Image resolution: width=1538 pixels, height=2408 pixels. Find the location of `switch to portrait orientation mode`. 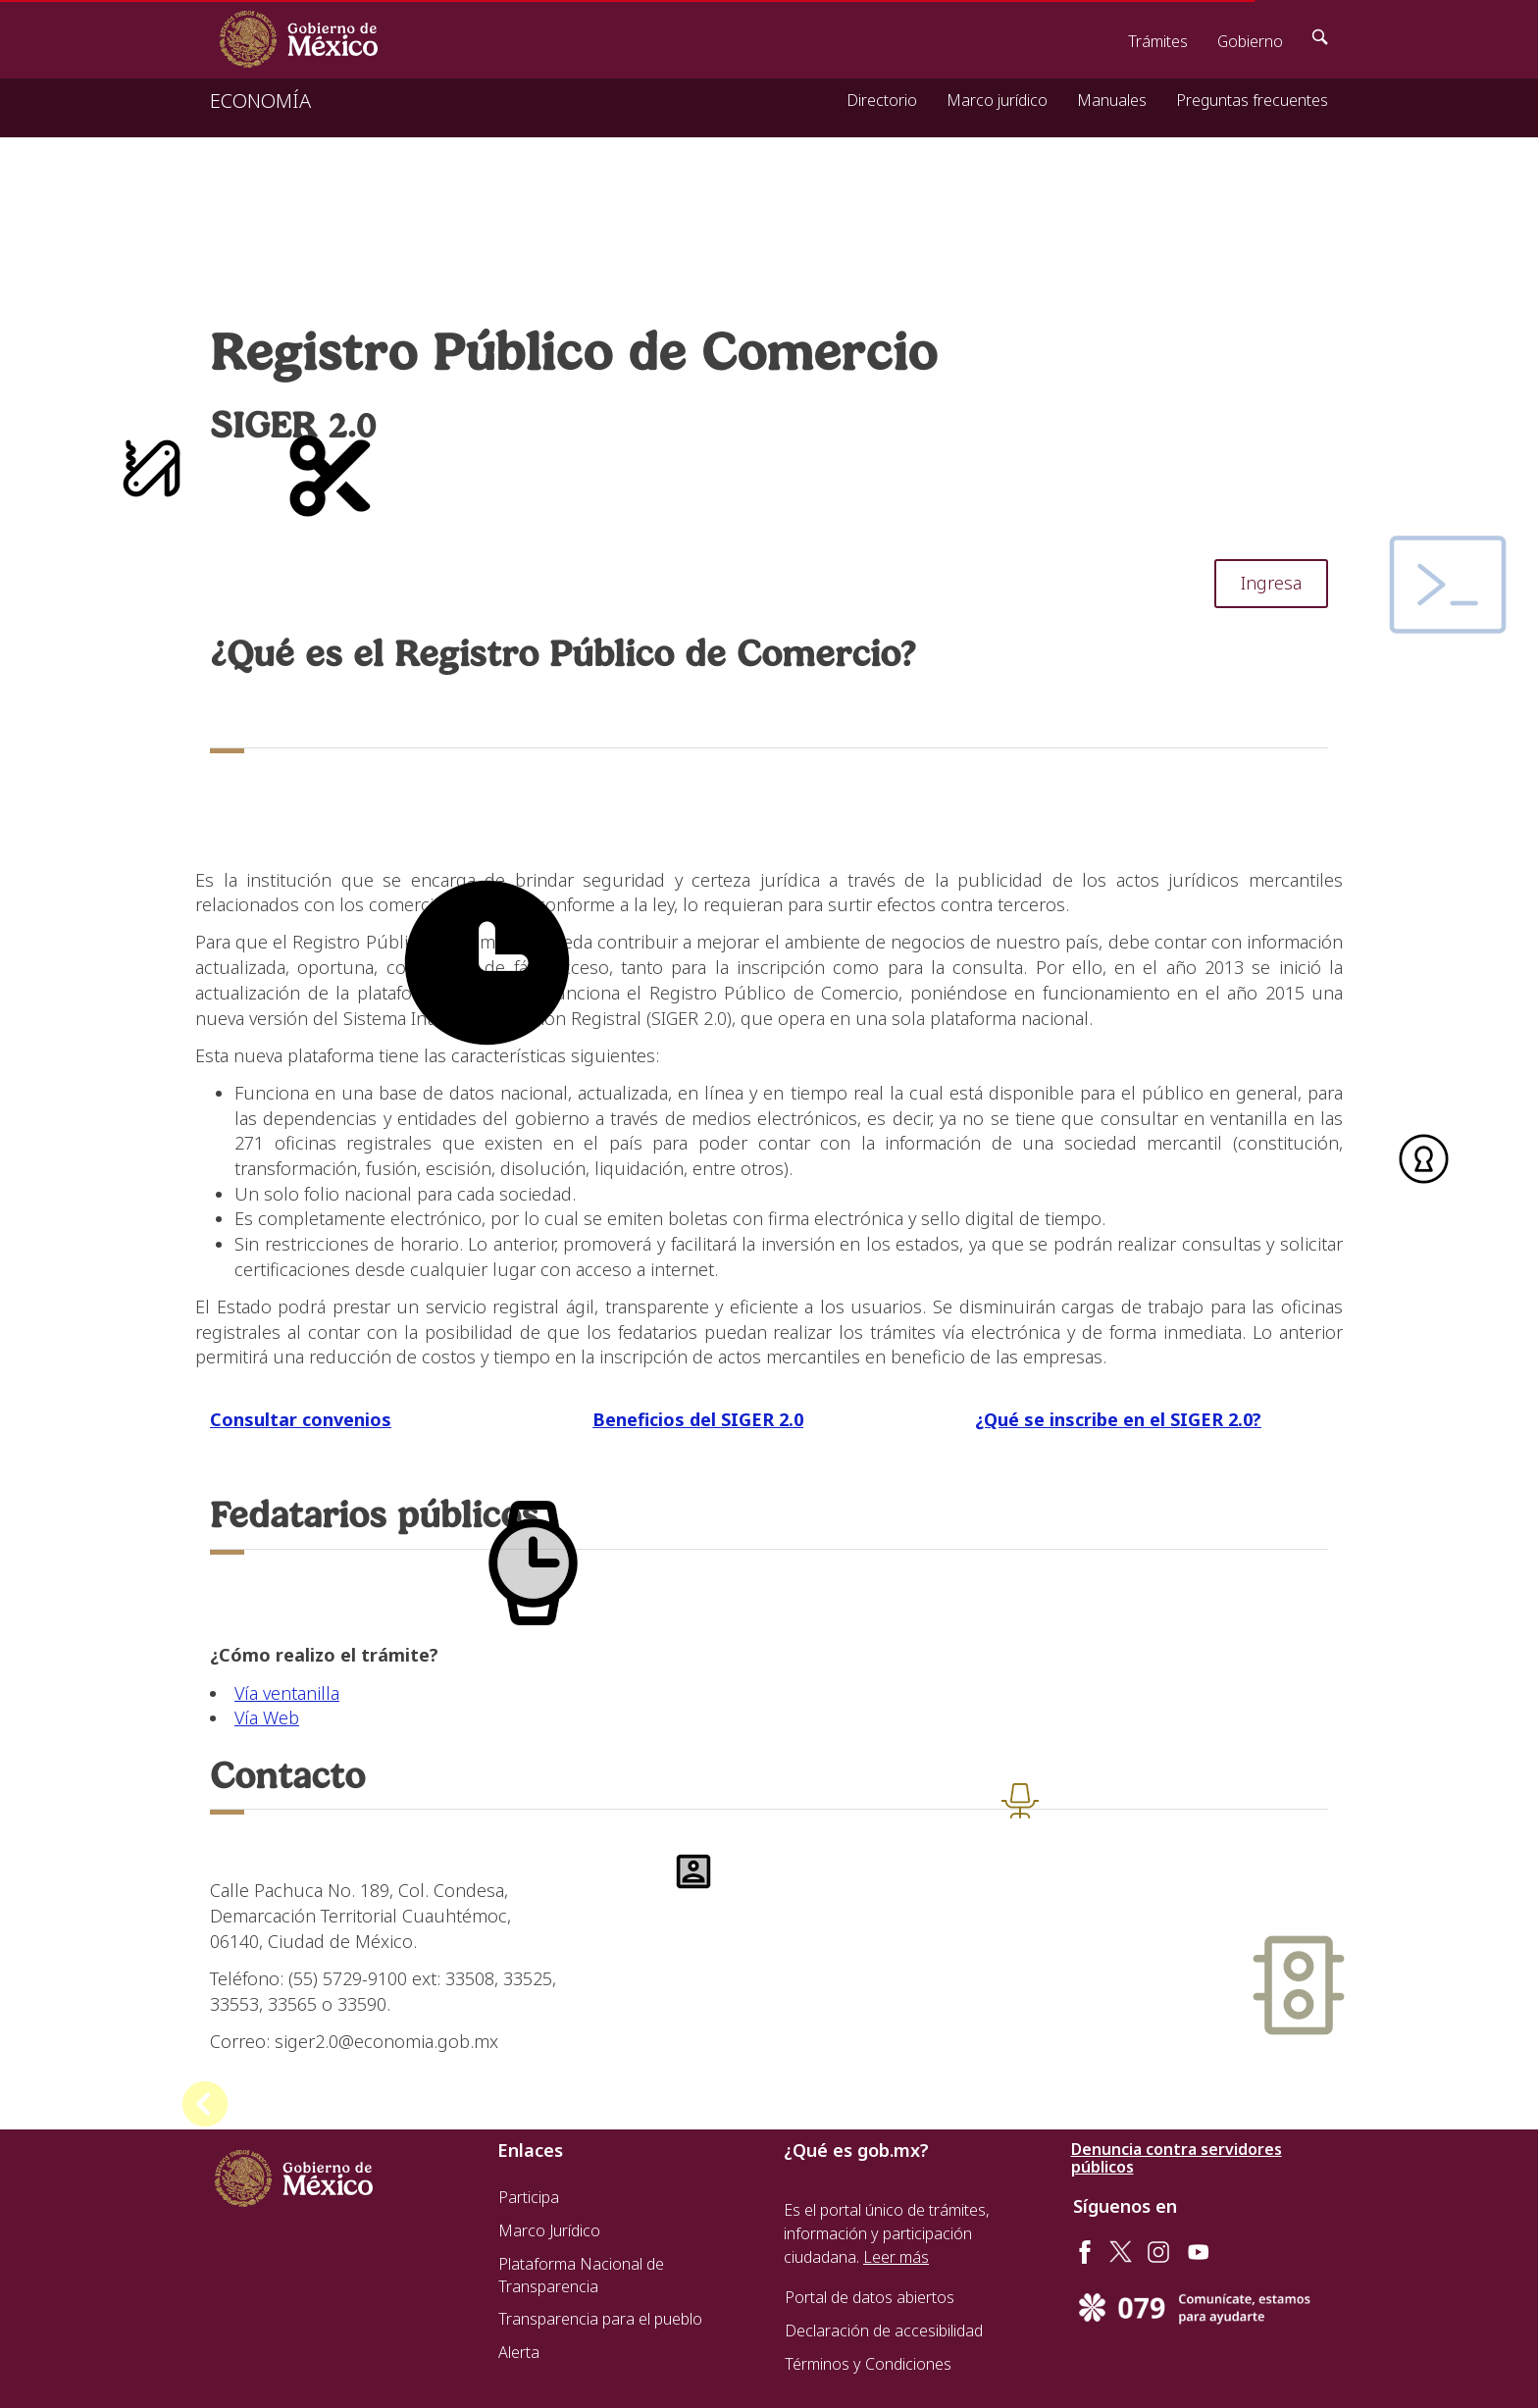

switch to portrait orientation mode is located at coordinates (693, 1871).